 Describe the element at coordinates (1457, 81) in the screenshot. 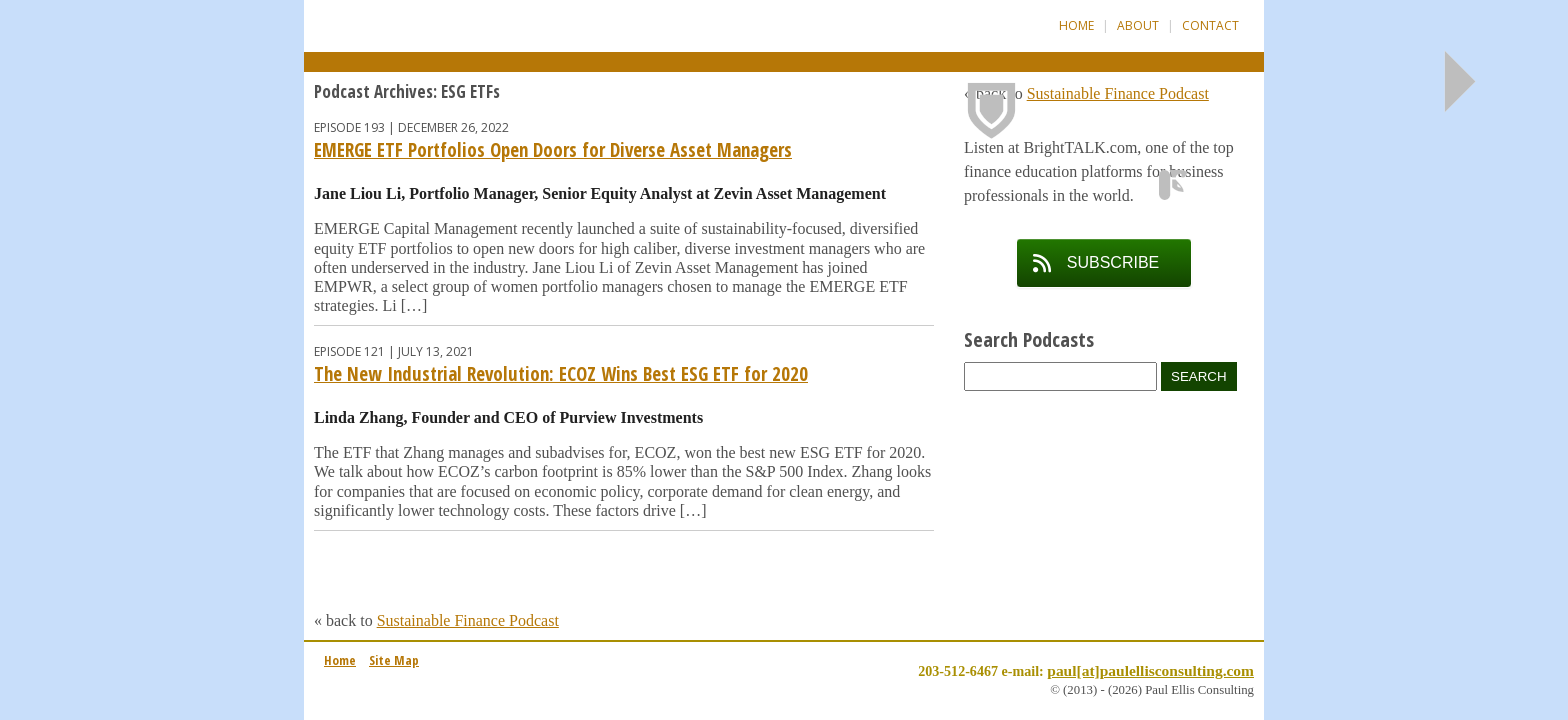

I see `navigate to the next item or page` at that location.